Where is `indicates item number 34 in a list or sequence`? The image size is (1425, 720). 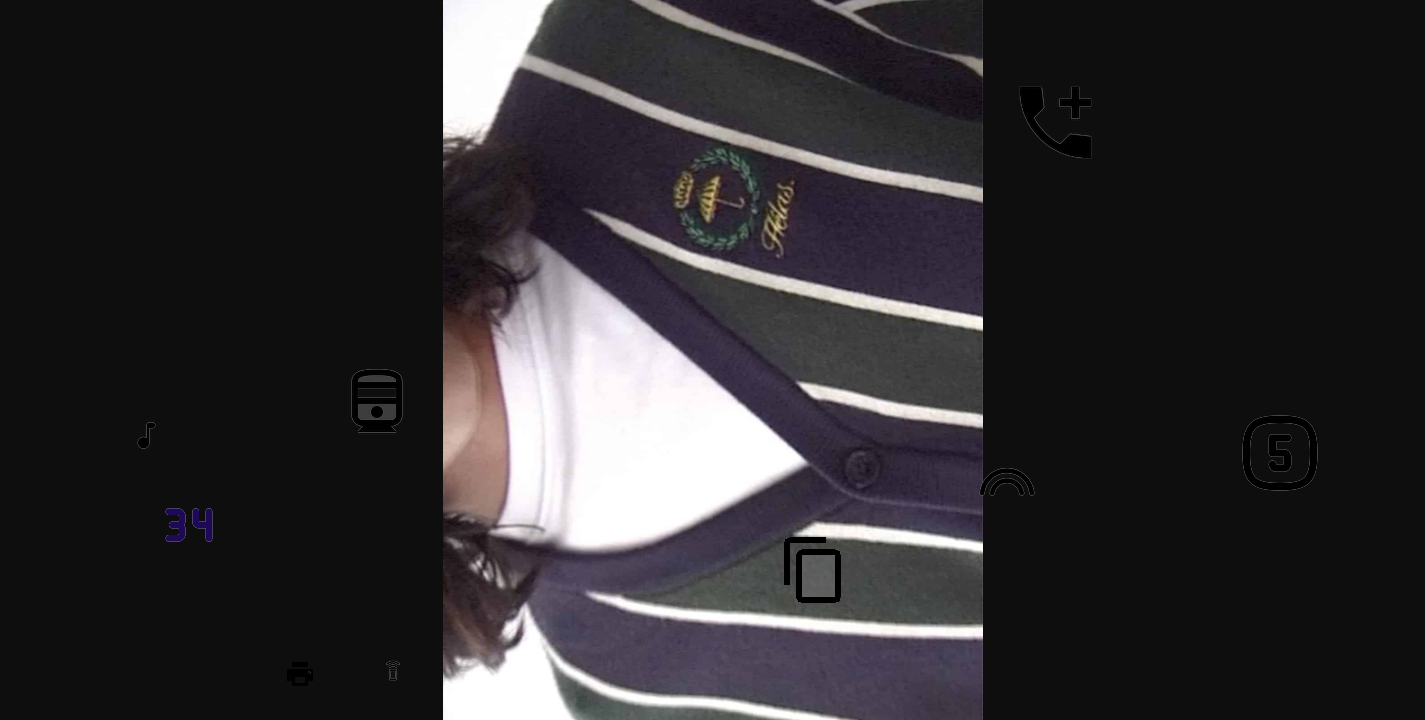
indicates item number 34 in a list or sequence is located at coordinates (189, 525).